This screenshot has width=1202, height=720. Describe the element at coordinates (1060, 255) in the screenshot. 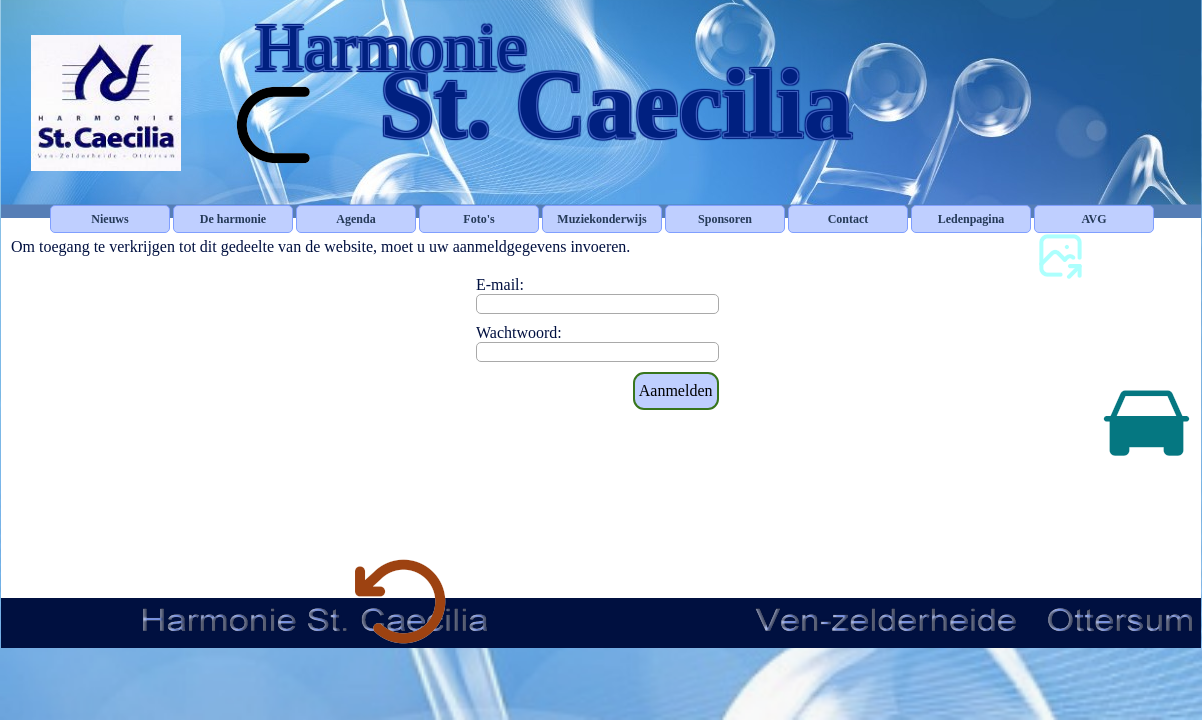

I see `share a photo or image` at that location.